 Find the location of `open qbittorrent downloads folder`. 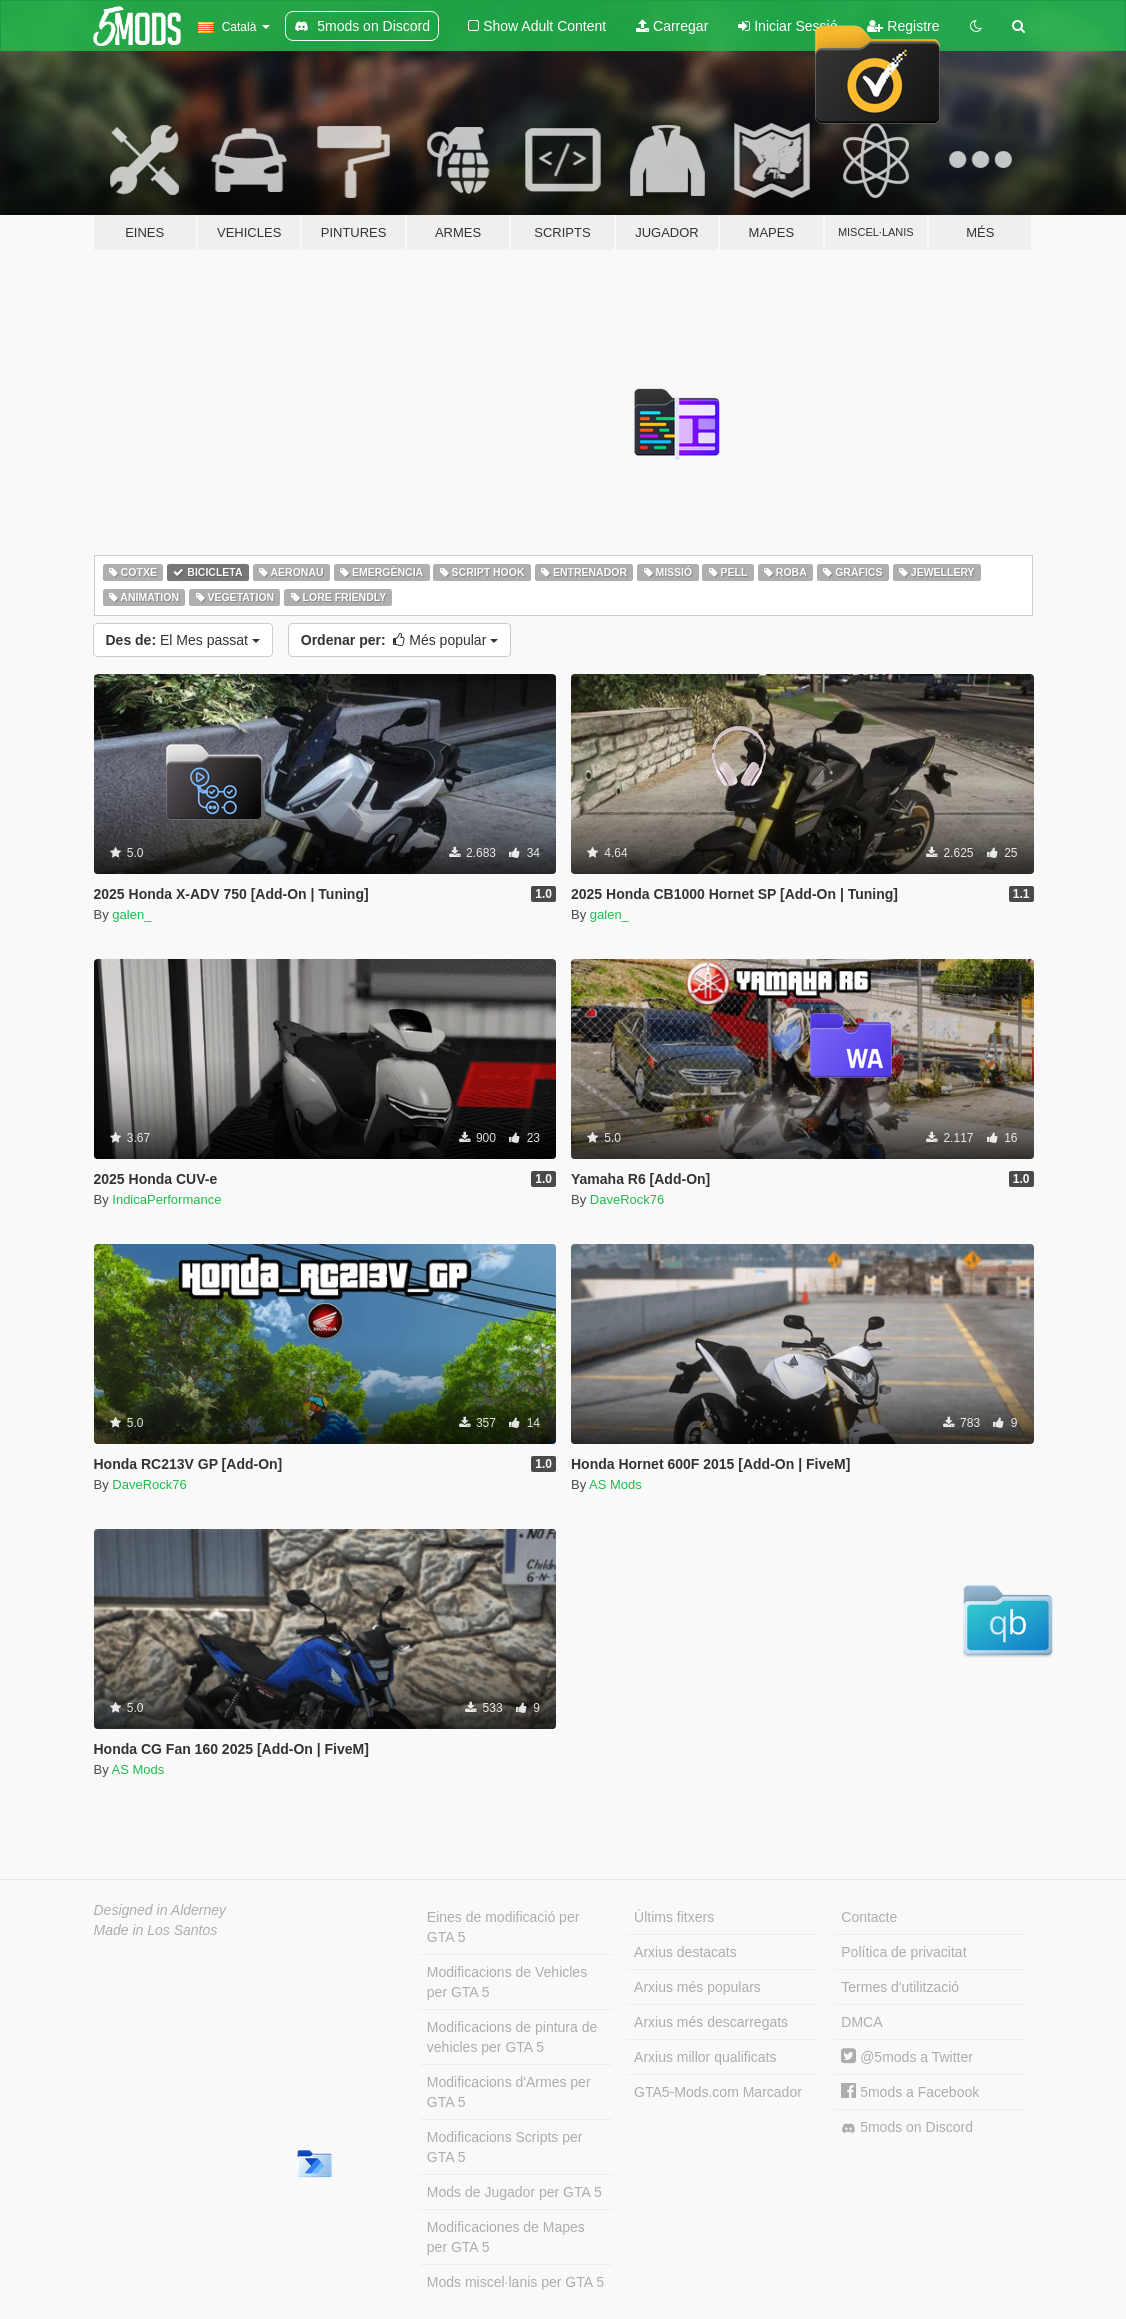

open qbittorrent downloads folder is located at coordinates (1007, 1622).